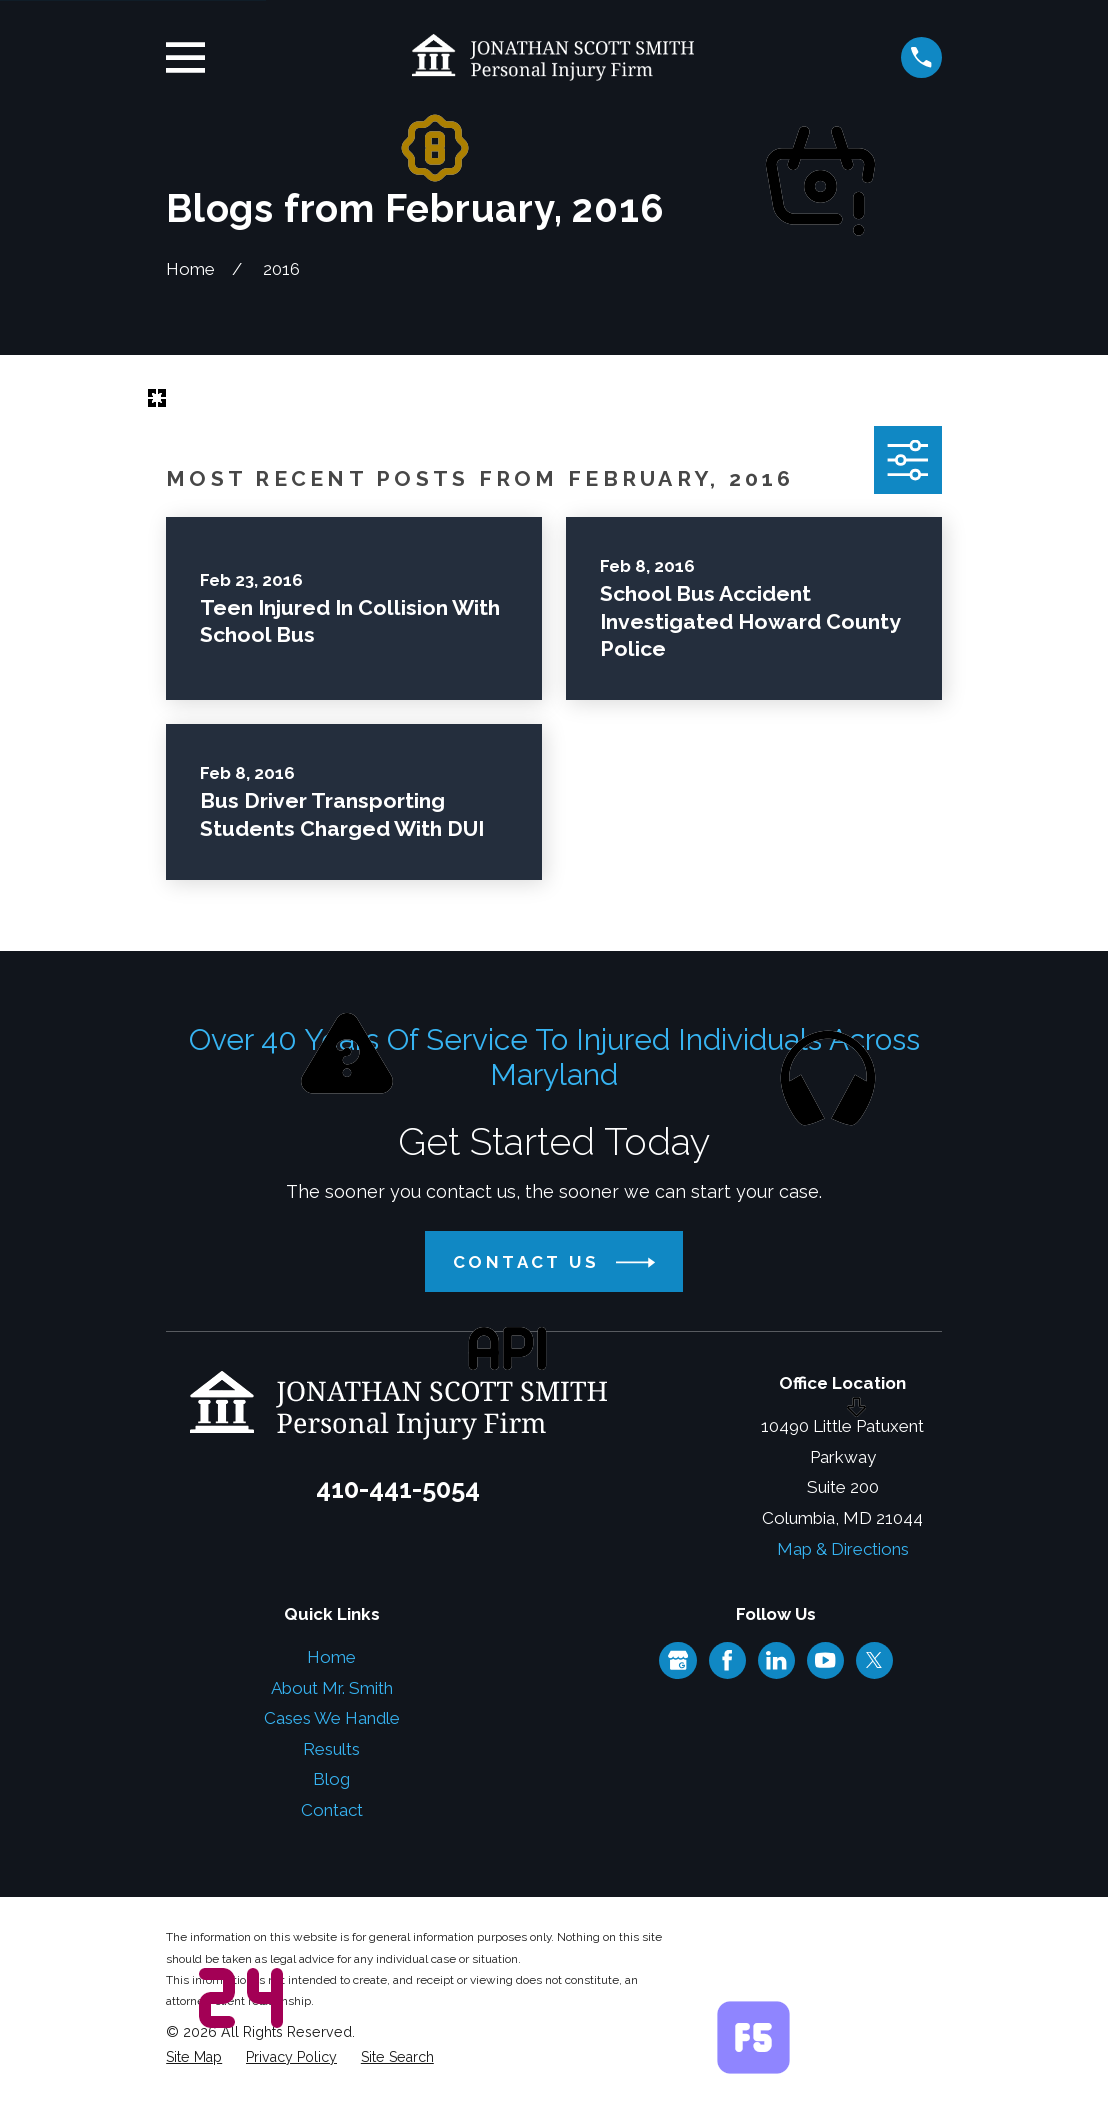 This screenshot has width=1108, height=2101. I want to click on download file or content, so click(856, 1406).